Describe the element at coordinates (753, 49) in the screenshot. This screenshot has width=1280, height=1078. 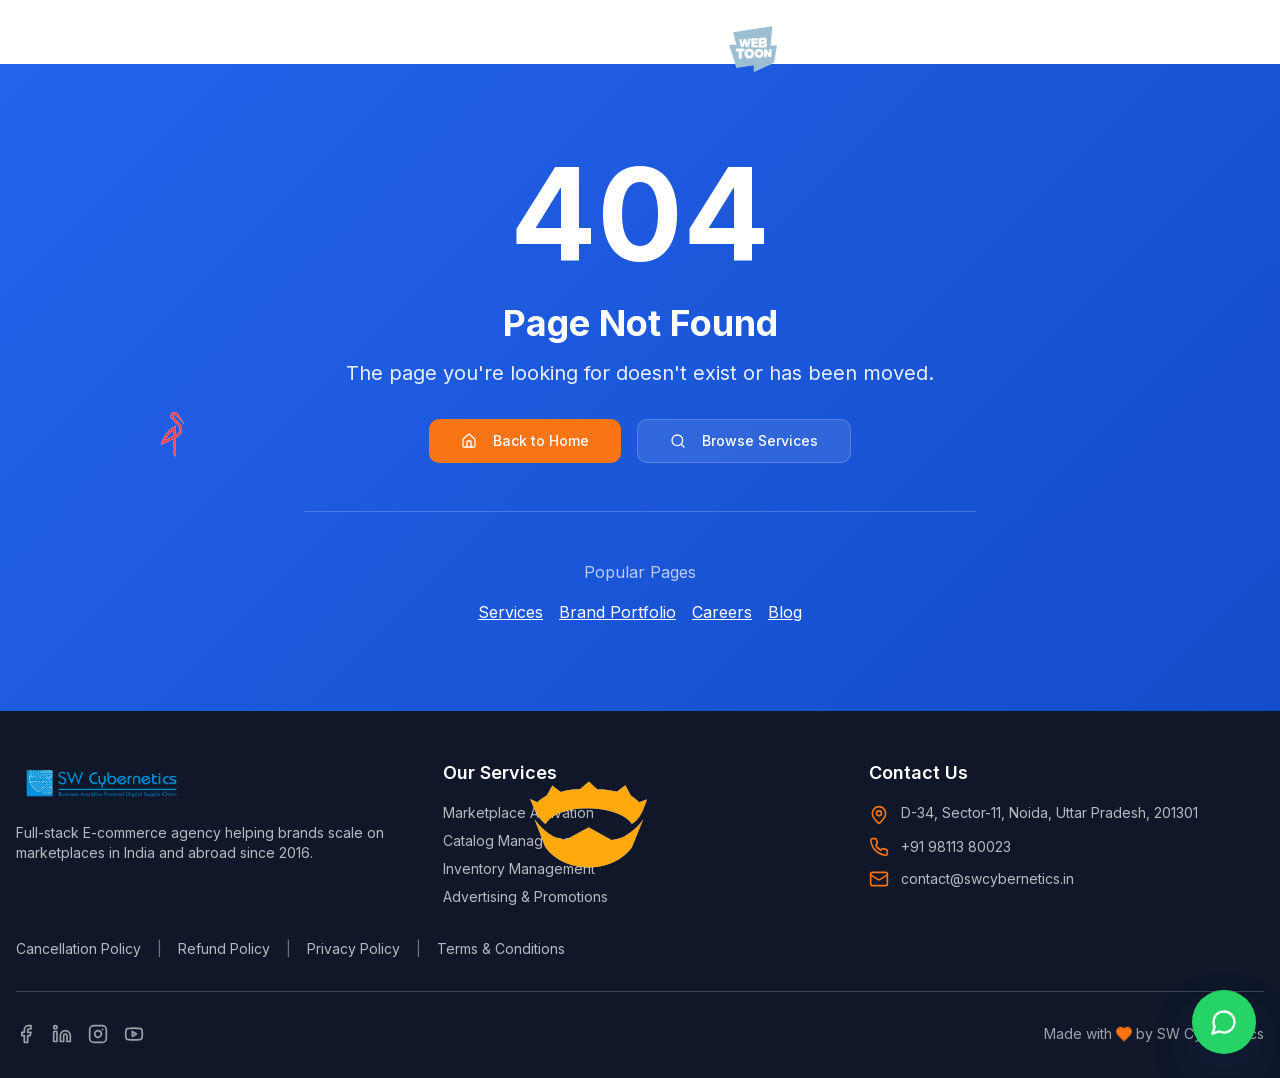
I see `open the Webtoon app` at that location.